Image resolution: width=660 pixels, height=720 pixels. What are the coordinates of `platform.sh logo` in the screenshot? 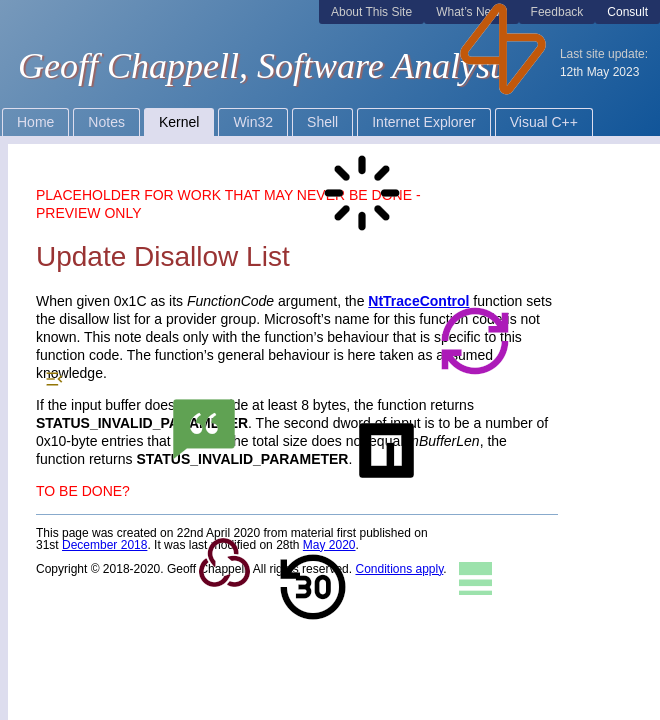 It's located at (475, 578).